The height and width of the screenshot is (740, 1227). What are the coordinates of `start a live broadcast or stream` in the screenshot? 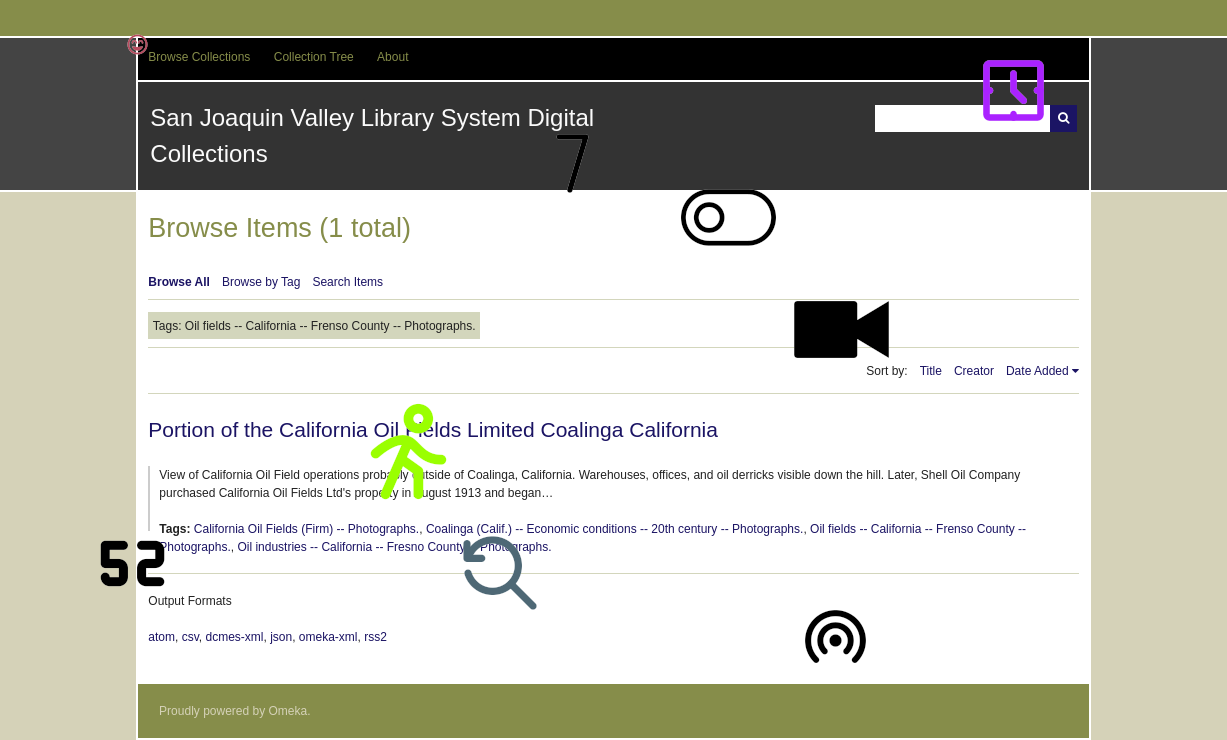 It's located at (835, 637).